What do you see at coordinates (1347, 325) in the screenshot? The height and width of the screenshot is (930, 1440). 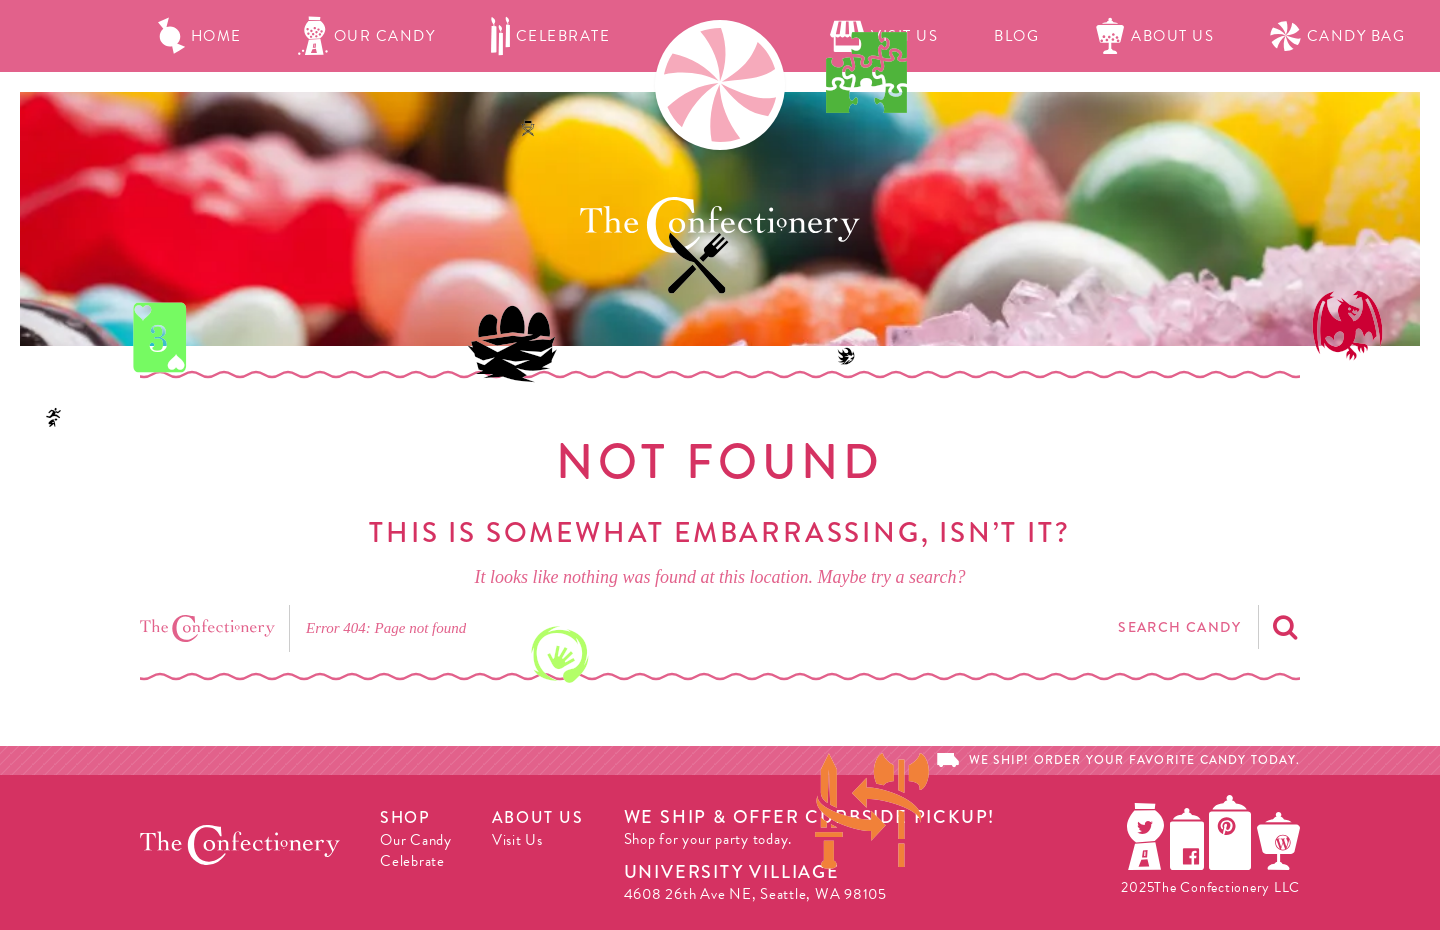 I see `select wyvern character or creature type` at bounding box center [1347, 325].